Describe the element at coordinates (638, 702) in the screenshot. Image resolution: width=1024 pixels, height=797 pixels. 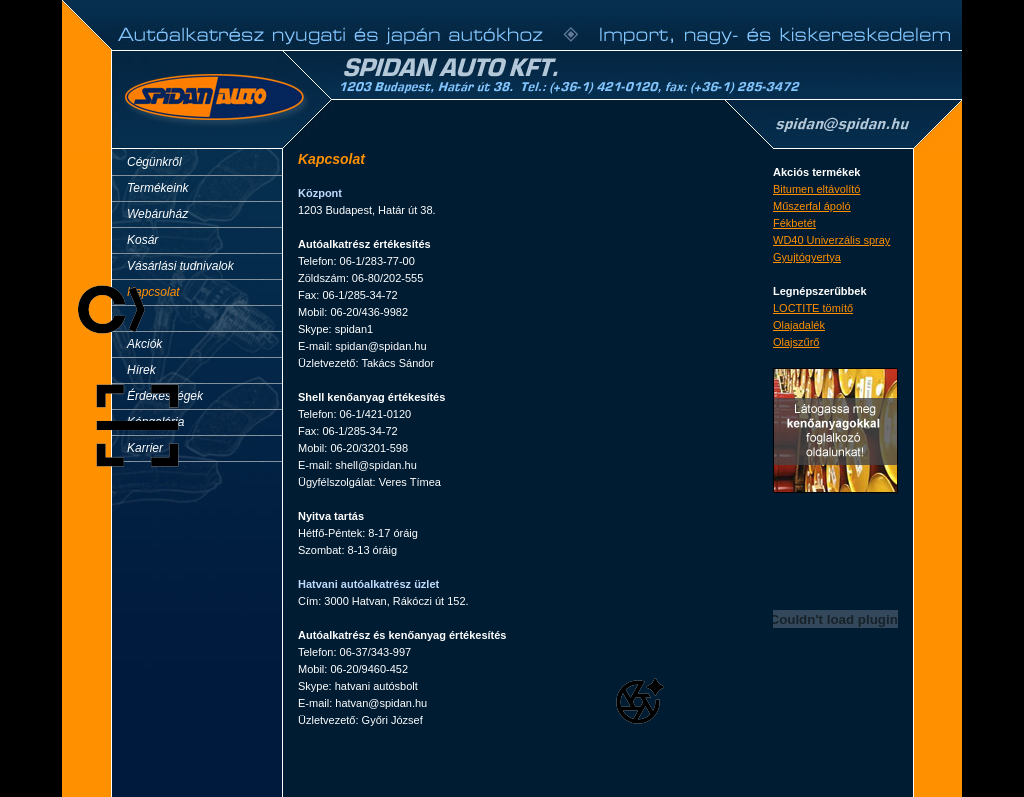
I see `access AI-powered camera features` at that location.